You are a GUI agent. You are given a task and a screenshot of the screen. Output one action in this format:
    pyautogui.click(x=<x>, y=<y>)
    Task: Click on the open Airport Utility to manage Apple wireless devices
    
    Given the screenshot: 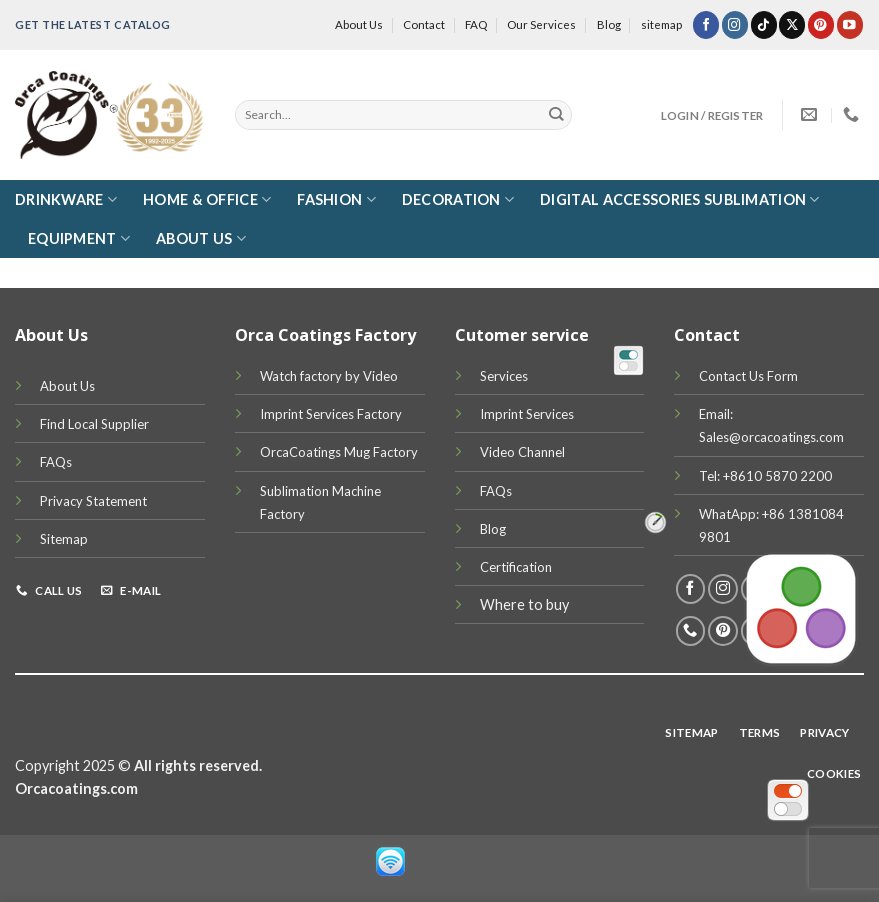 What is the action you would take?
    pyautogui.click(x=390, y=861)
    